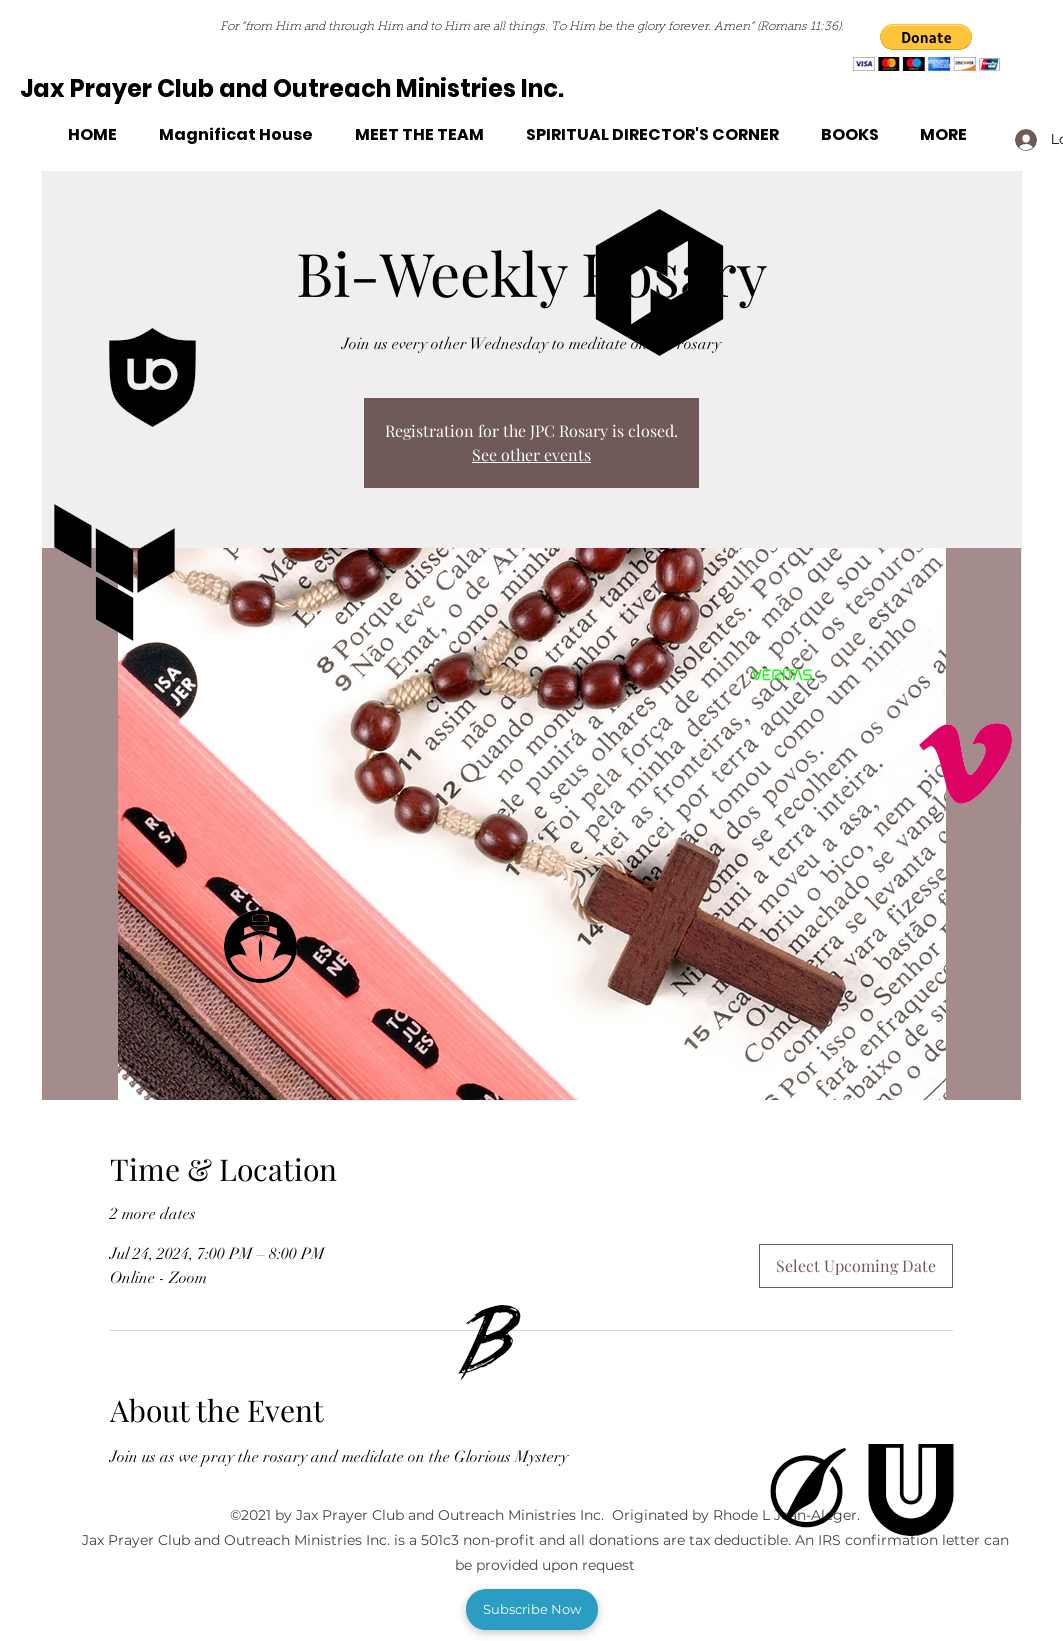 Image resolution: width=1063 pixels, height=1641 pixels. Describe the element at coordinates (965, 763) in the screenshot. I see `open the Vimeo app` at that location.